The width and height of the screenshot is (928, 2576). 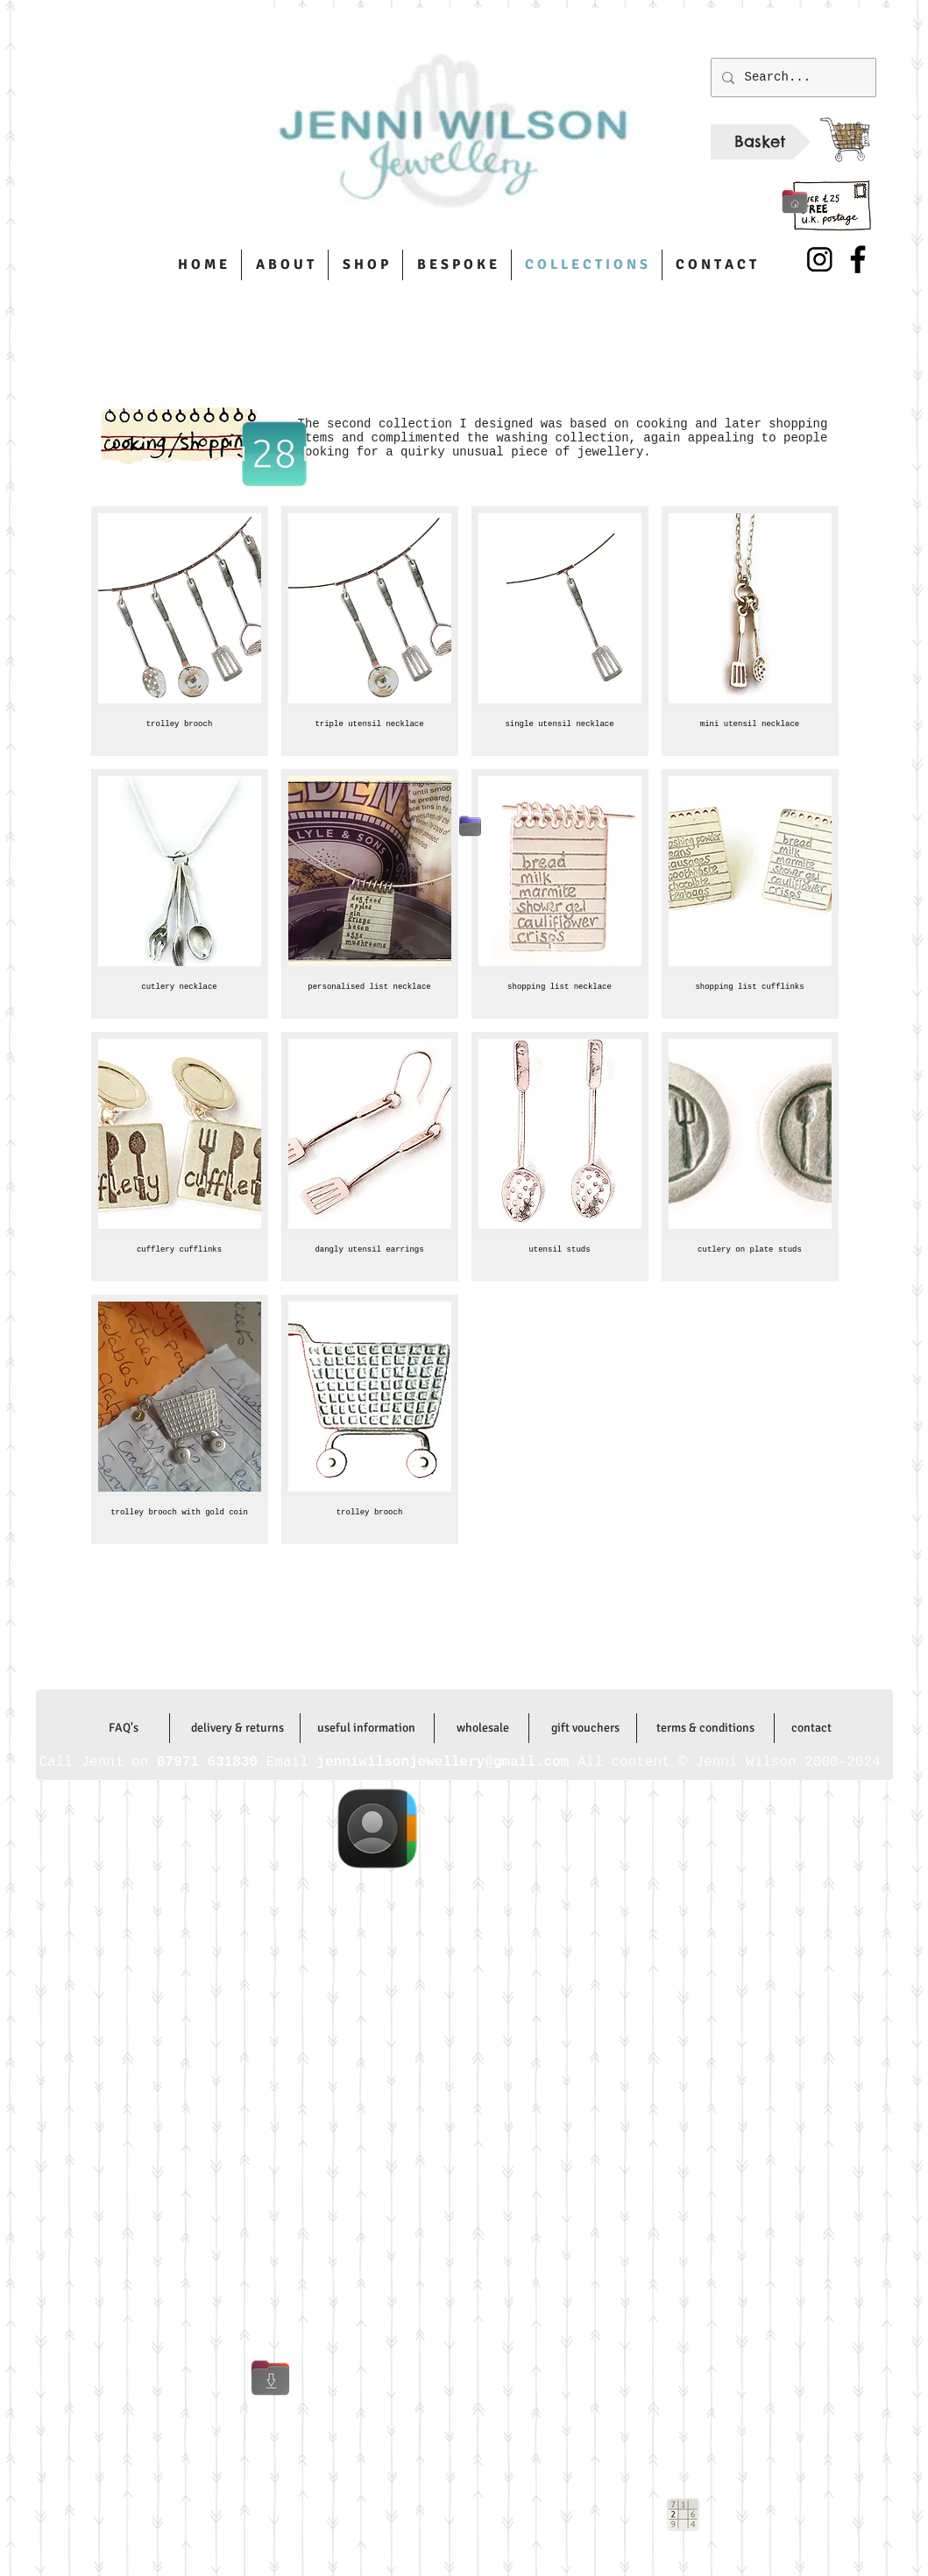 I want to click on open the contacts app, so click(x=377, y=1828).